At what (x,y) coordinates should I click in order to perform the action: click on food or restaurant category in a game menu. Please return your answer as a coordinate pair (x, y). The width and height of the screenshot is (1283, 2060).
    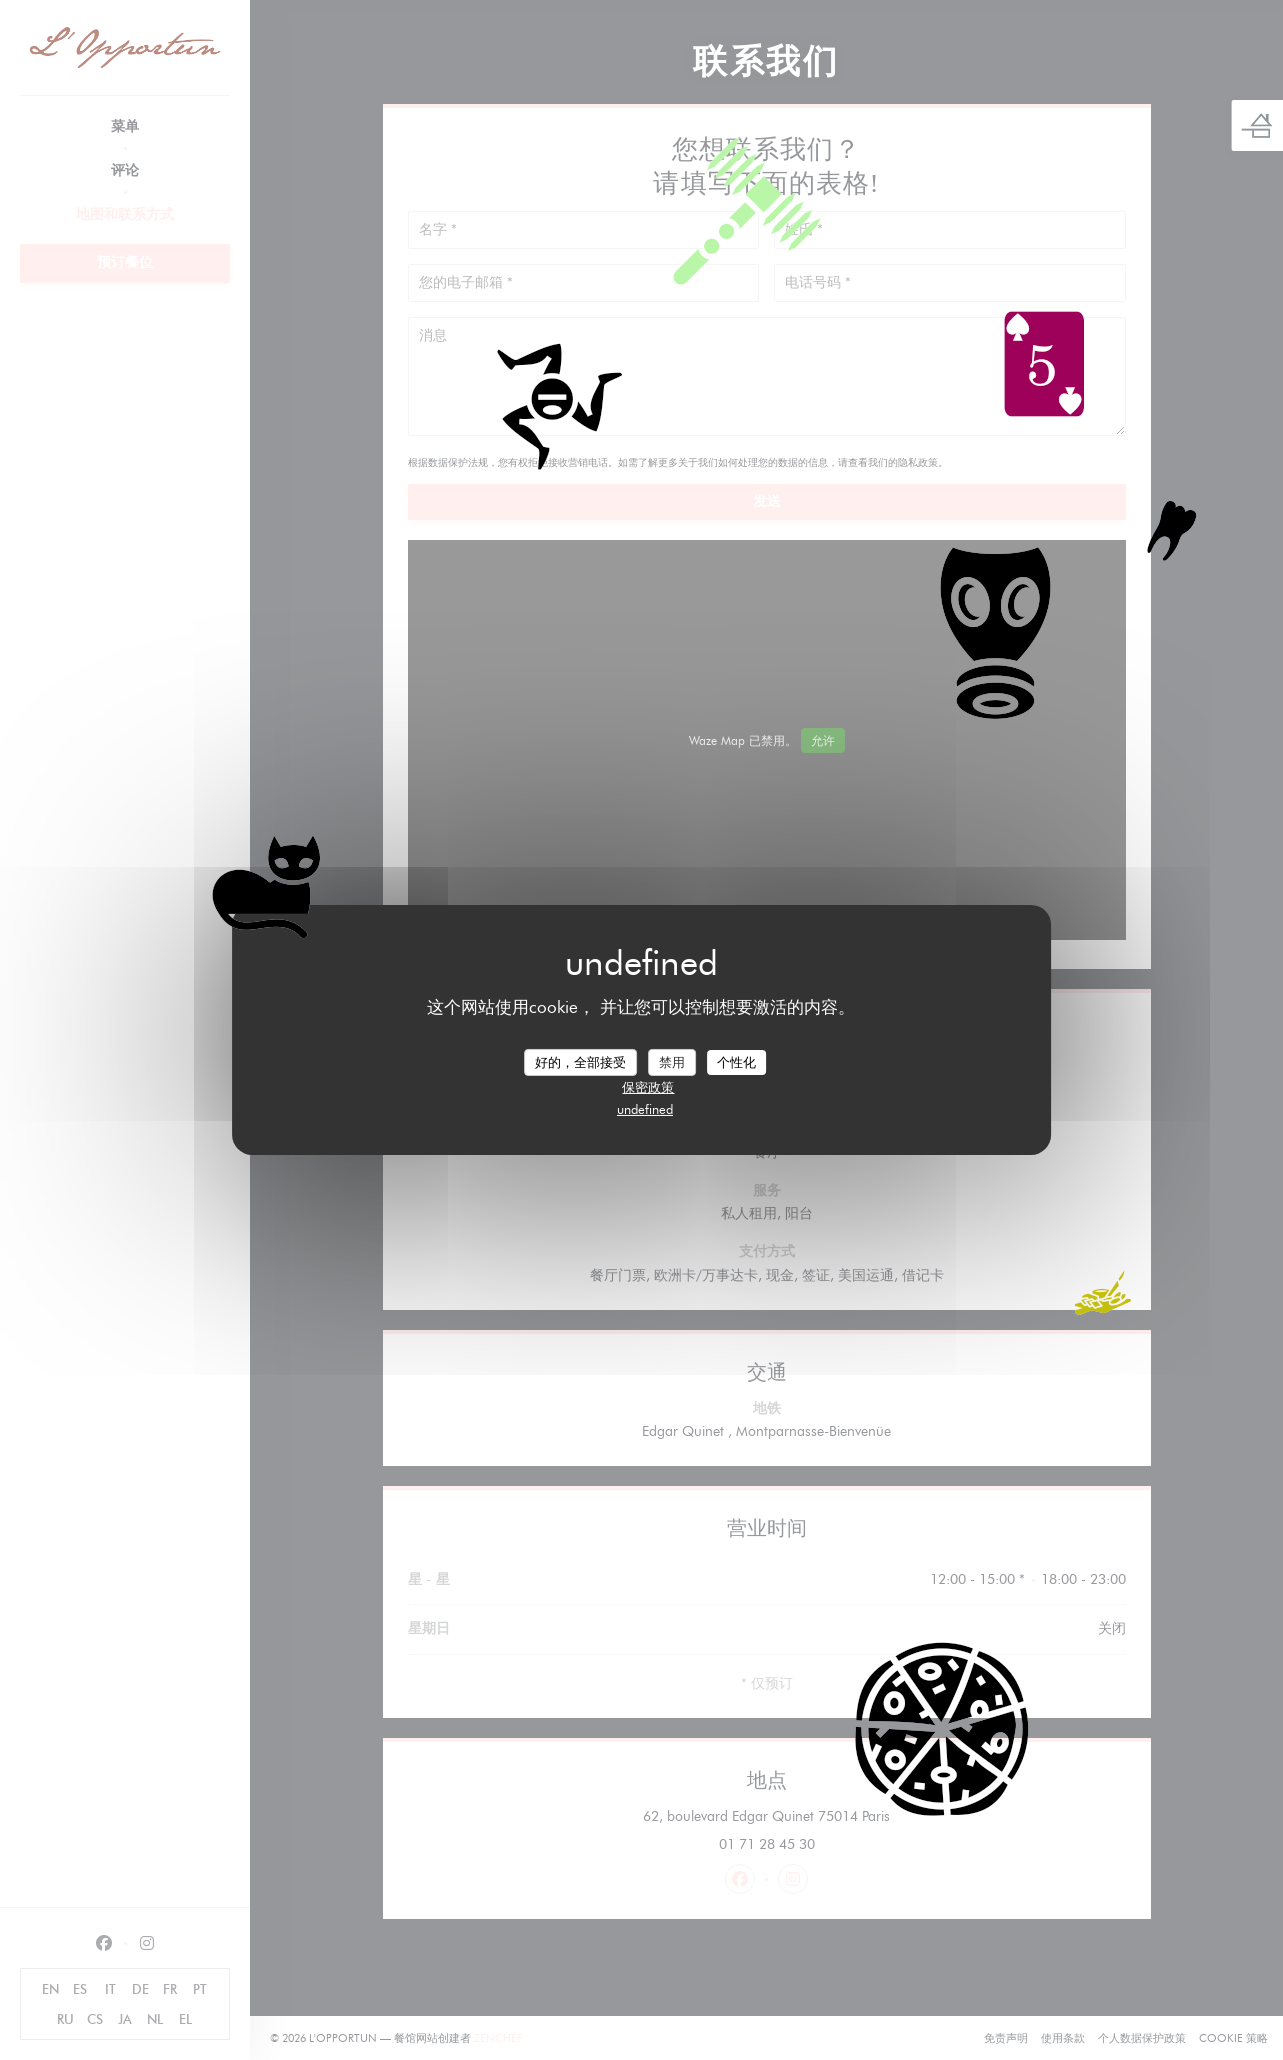
    Looking at the image, I should click on (942, 1729).